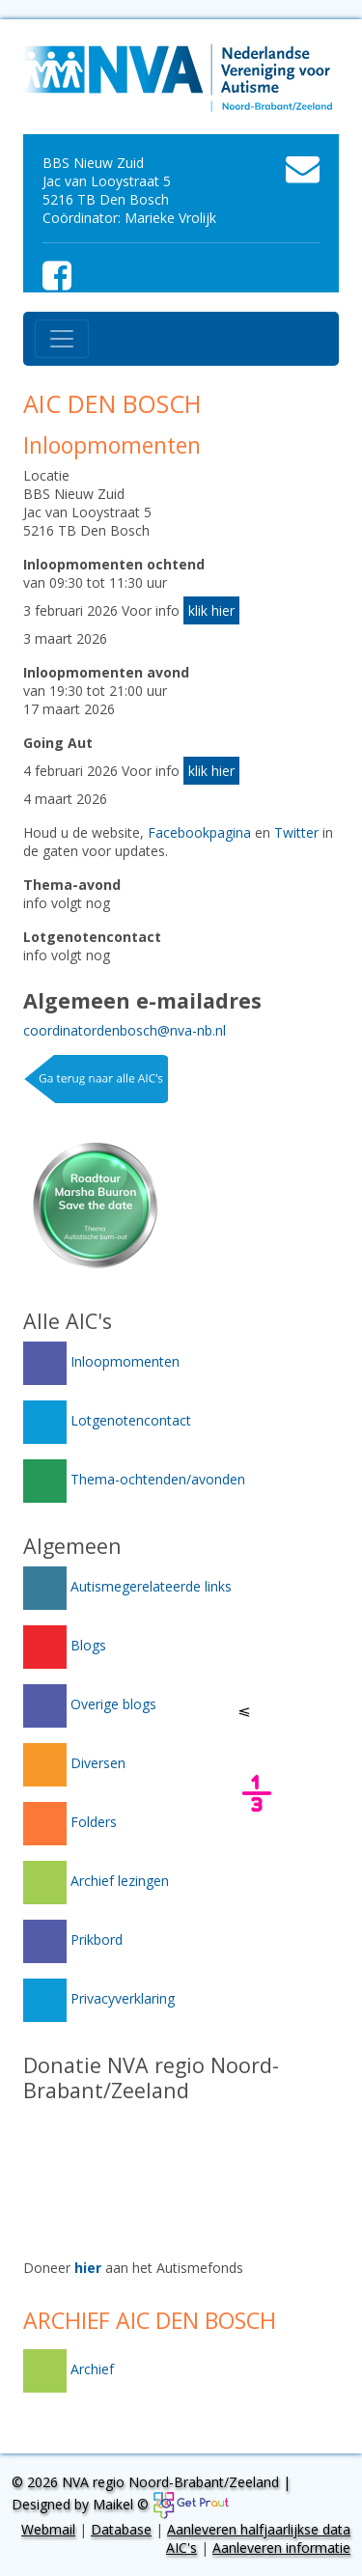 This screenshot has height=2576, width=362. What do you see at coordinates (257, 1793) in the screenshot?
I see `fraction or division calculation tool` at bounding box center [257, 1793].